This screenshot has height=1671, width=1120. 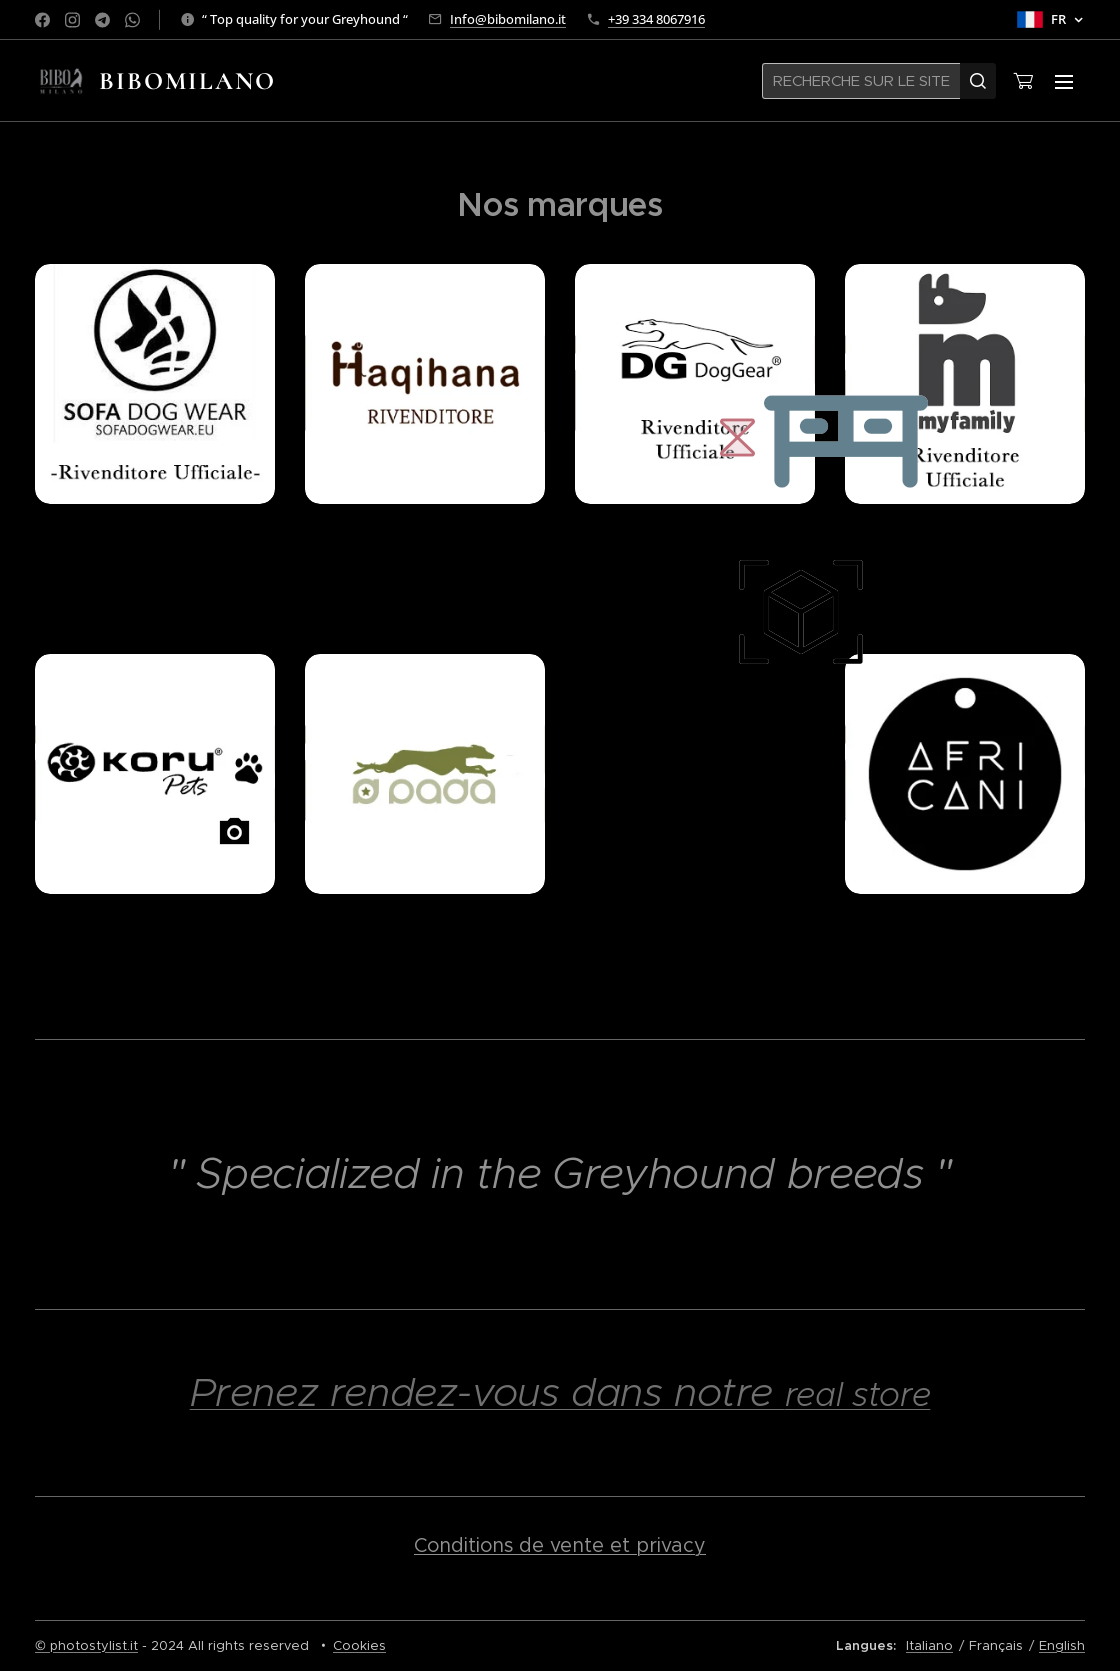 I want to click on access workspace or desk settings, so click(x=846, y=439).